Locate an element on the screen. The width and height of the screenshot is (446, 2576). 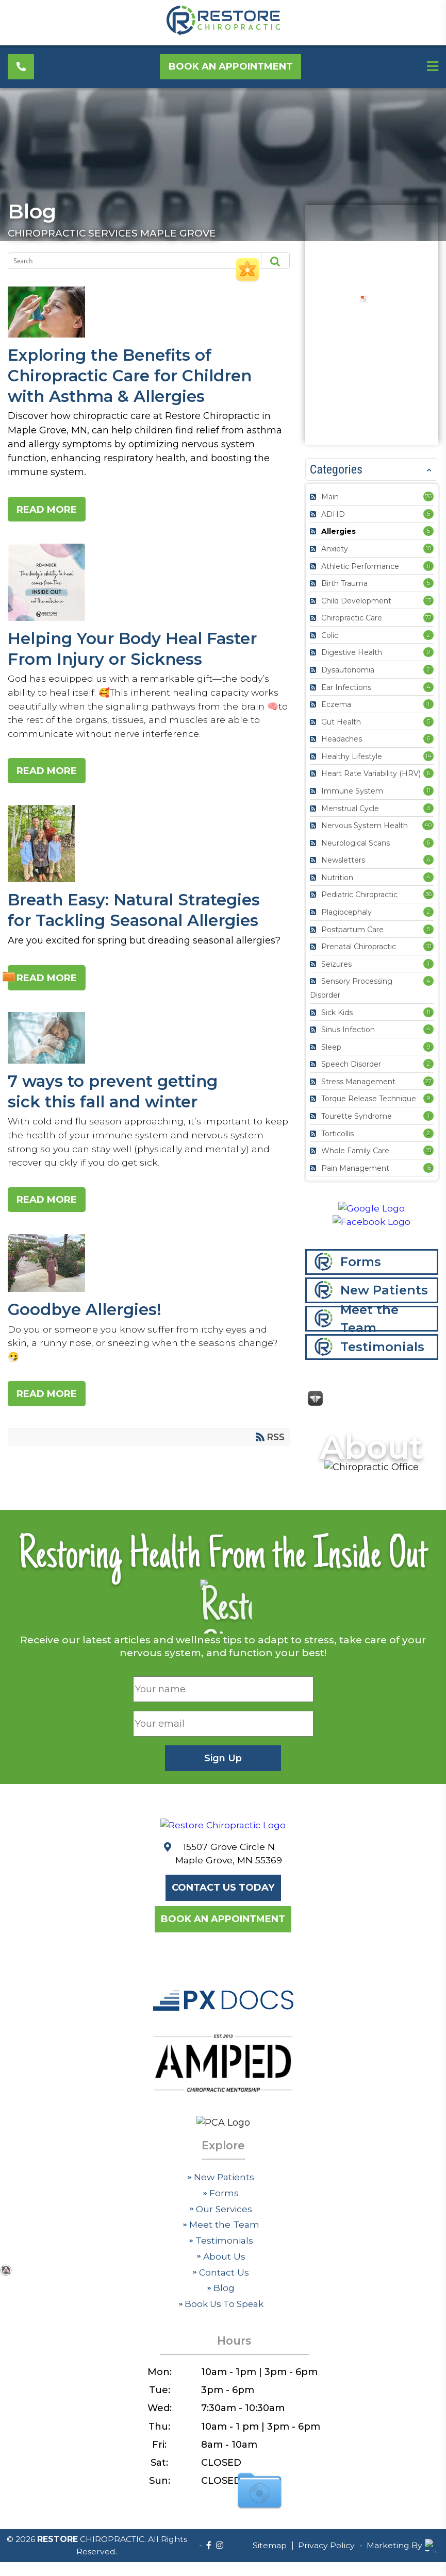
open folder to view contents is located at coordinates (9, 976).